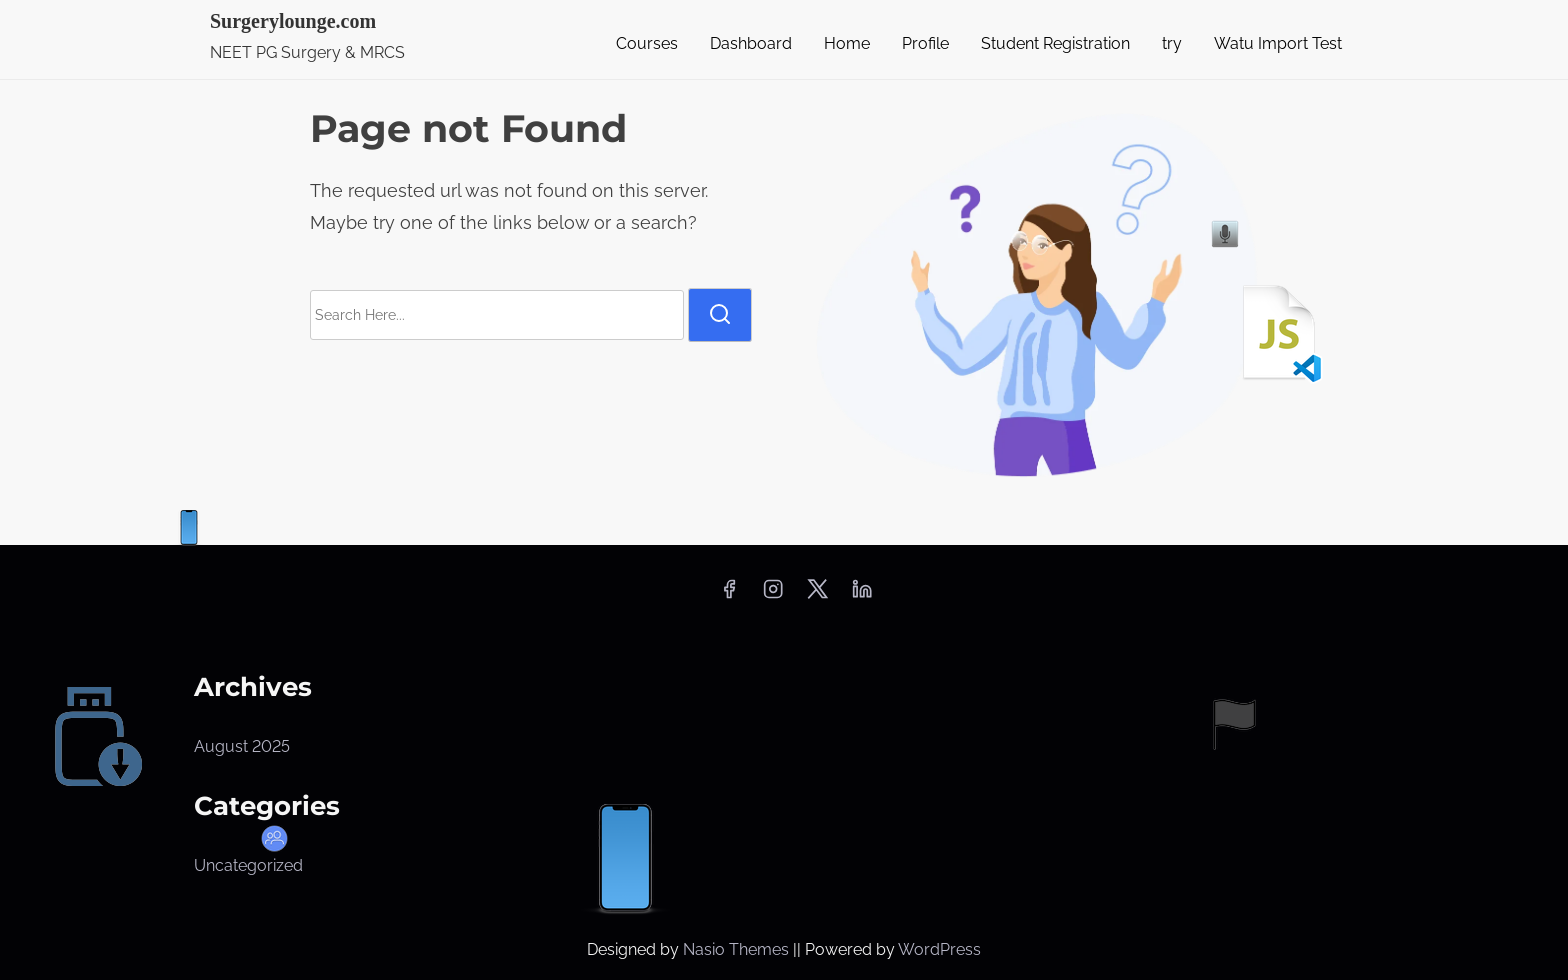 The width and height of the screenshot is (1568, 980). What do you see at coordinates (189, 528) in the screenshot?
I see `indicates a connected iPhone device` at bounding box center [189, 528].